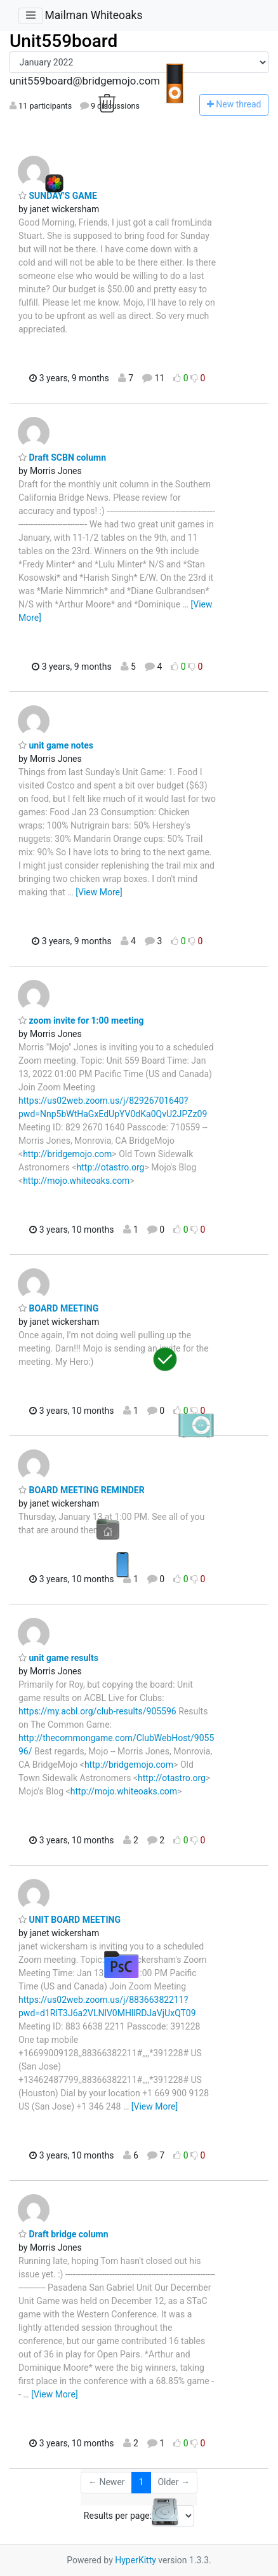 Image resolution: width=278 pixels, height=2576 pixels. Describe the element at coordinates (107, 103) in the screenshot. I see `clear file history` at that location.